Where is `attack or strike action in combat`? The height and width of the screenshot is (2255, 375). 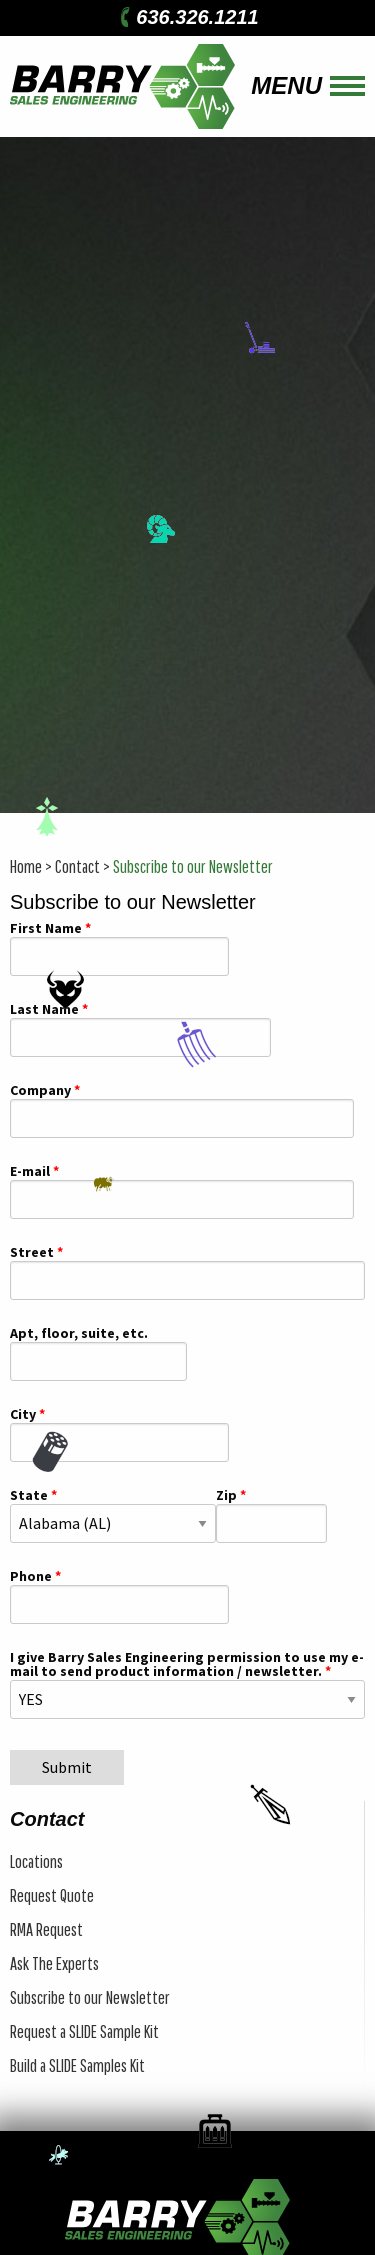
attack or strike action in combat is located at coordinates (270, 1804).